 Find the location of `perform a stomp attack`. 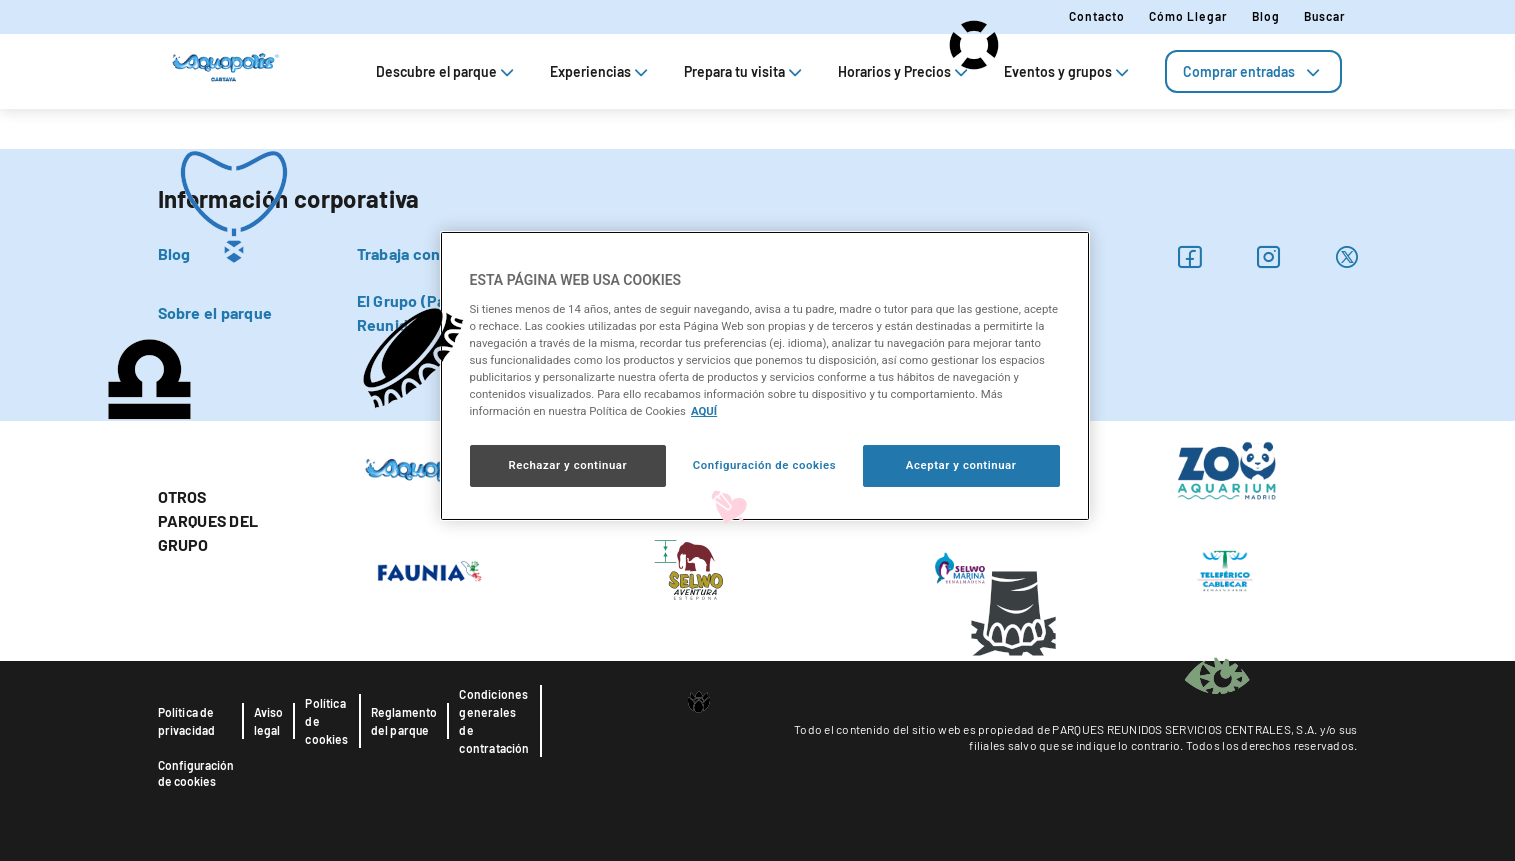

perform a stomp attack is located at coordinates (1013, 613).